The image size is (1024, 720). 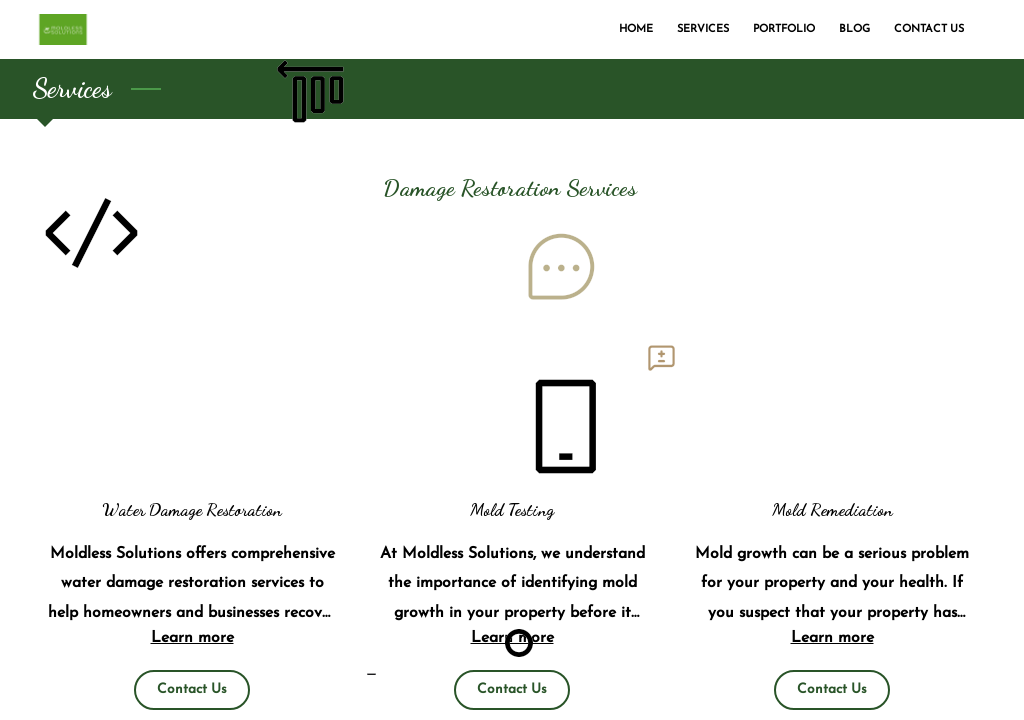 I want to click on minimize or collapse a window, so click(x=371, y=673).